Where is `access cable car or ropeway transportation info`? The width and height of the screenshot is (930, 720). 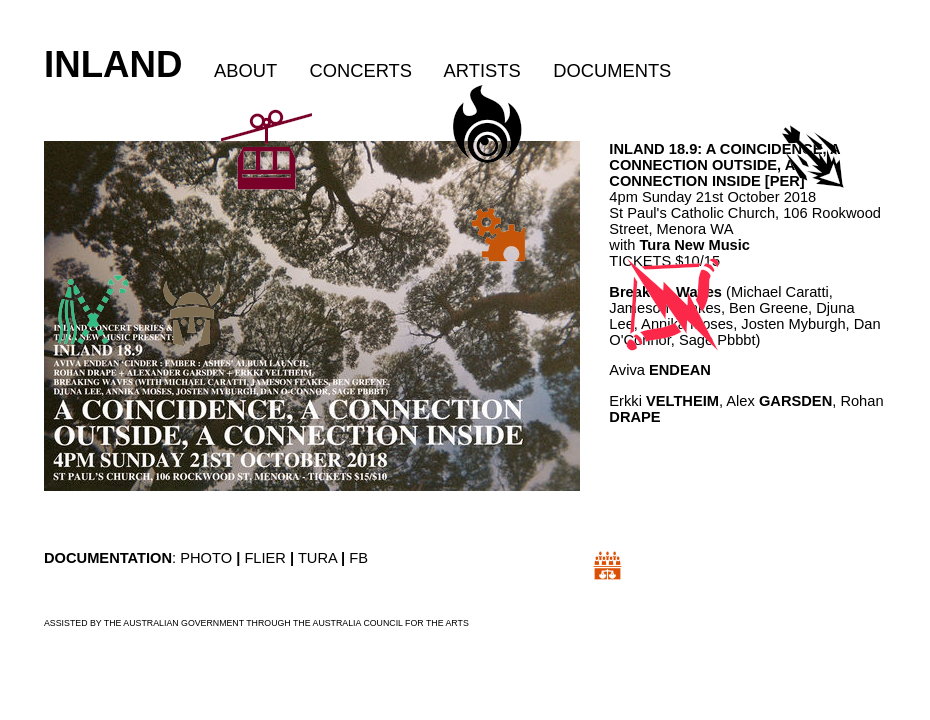 access cable car or ropeway transportation info is located at coordinates (266, 154).